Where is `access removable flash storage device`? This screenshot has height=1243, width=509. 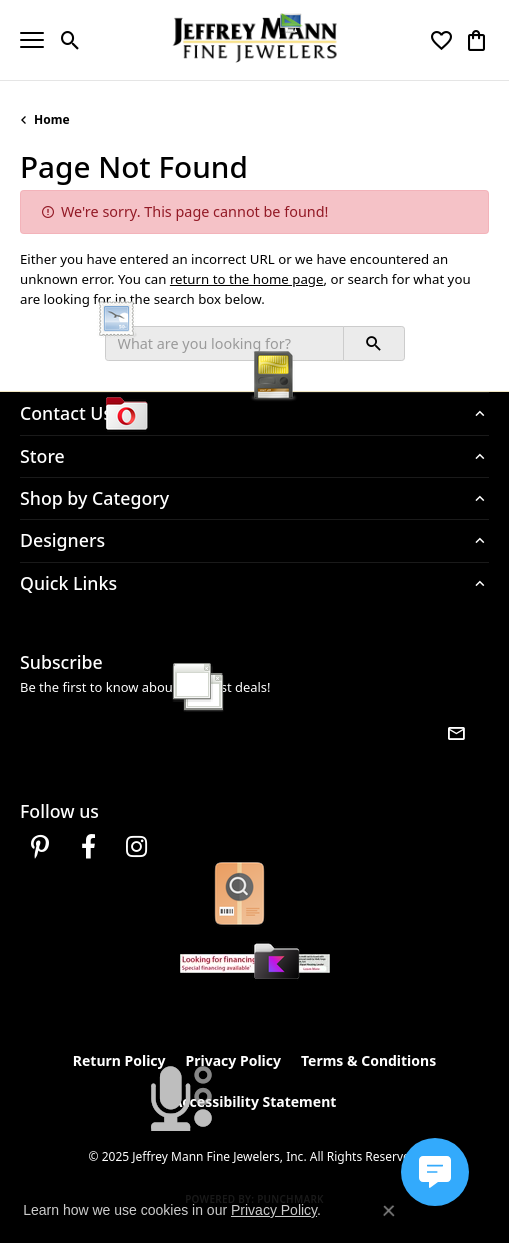
access removable flash storage device is located at coordinates (273, 376).